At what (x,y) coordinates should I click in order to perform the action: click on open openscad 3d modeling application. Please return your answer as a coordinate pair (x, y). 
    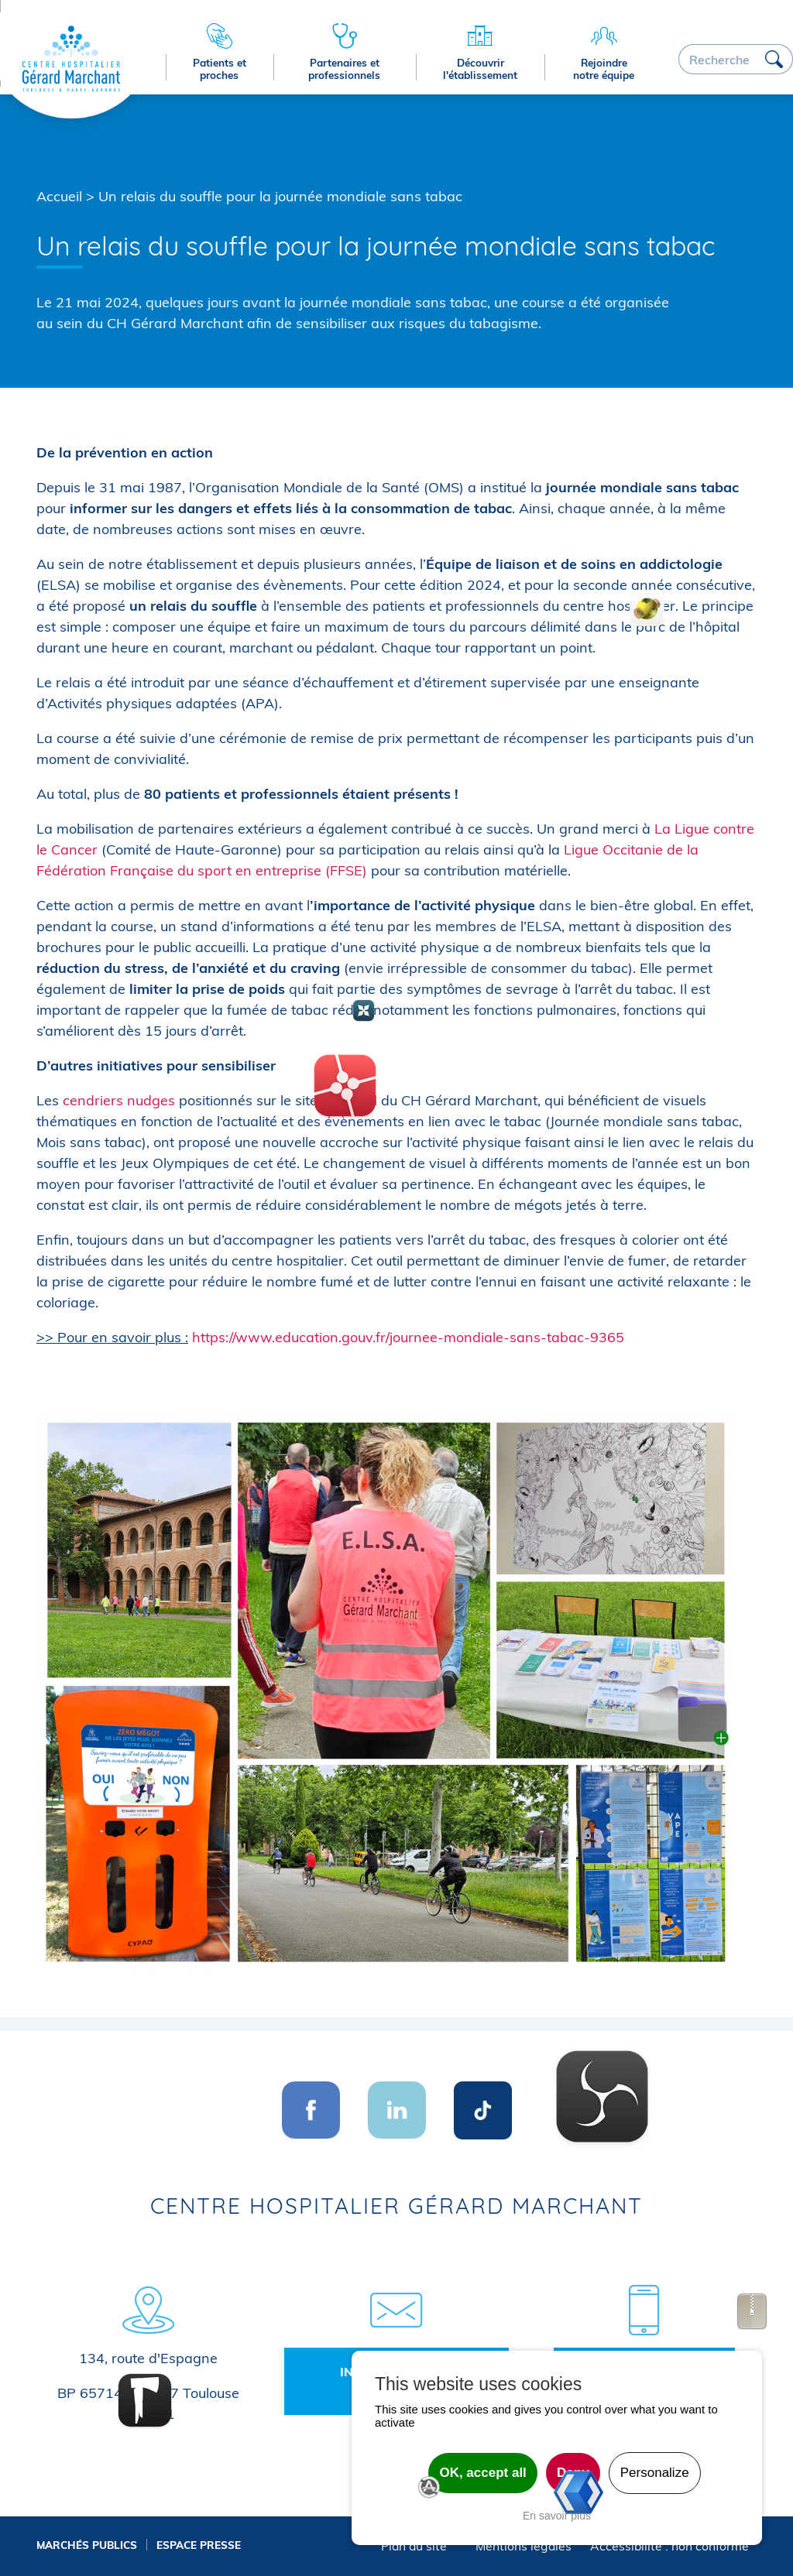
    Looking at the image, I should click on (647, 608).